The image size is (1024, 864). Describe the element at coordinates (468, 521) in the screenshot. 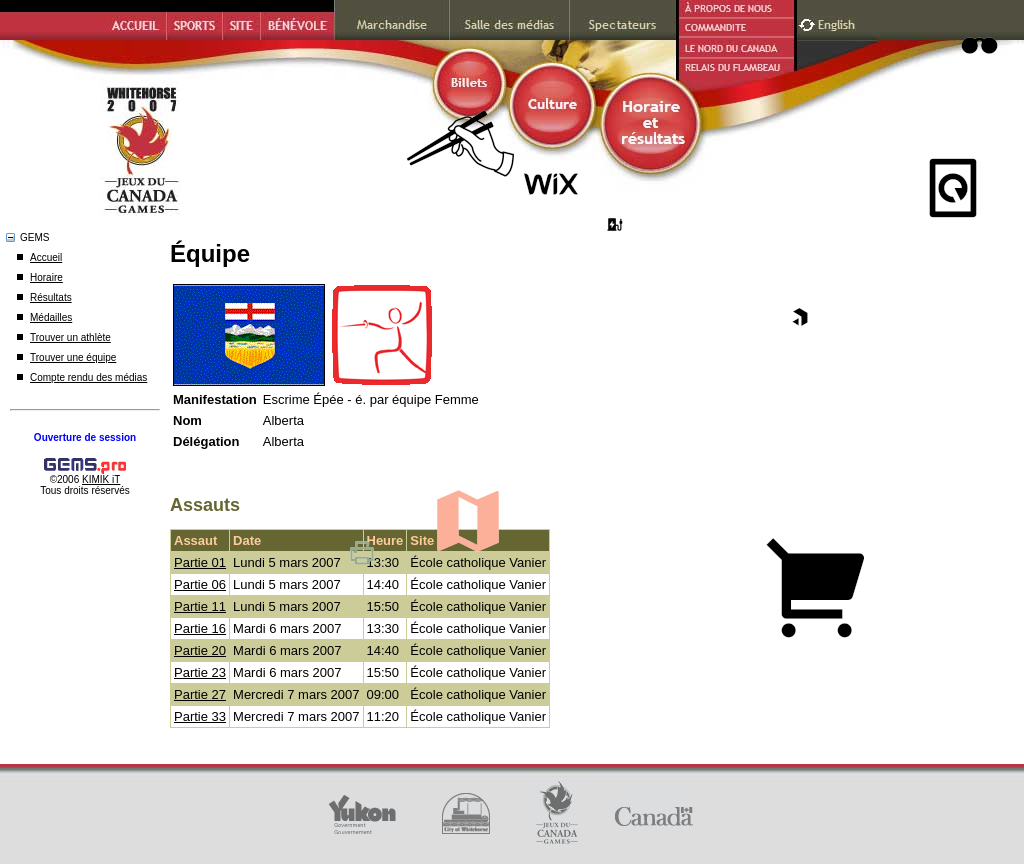

I see `open map view` at that location.